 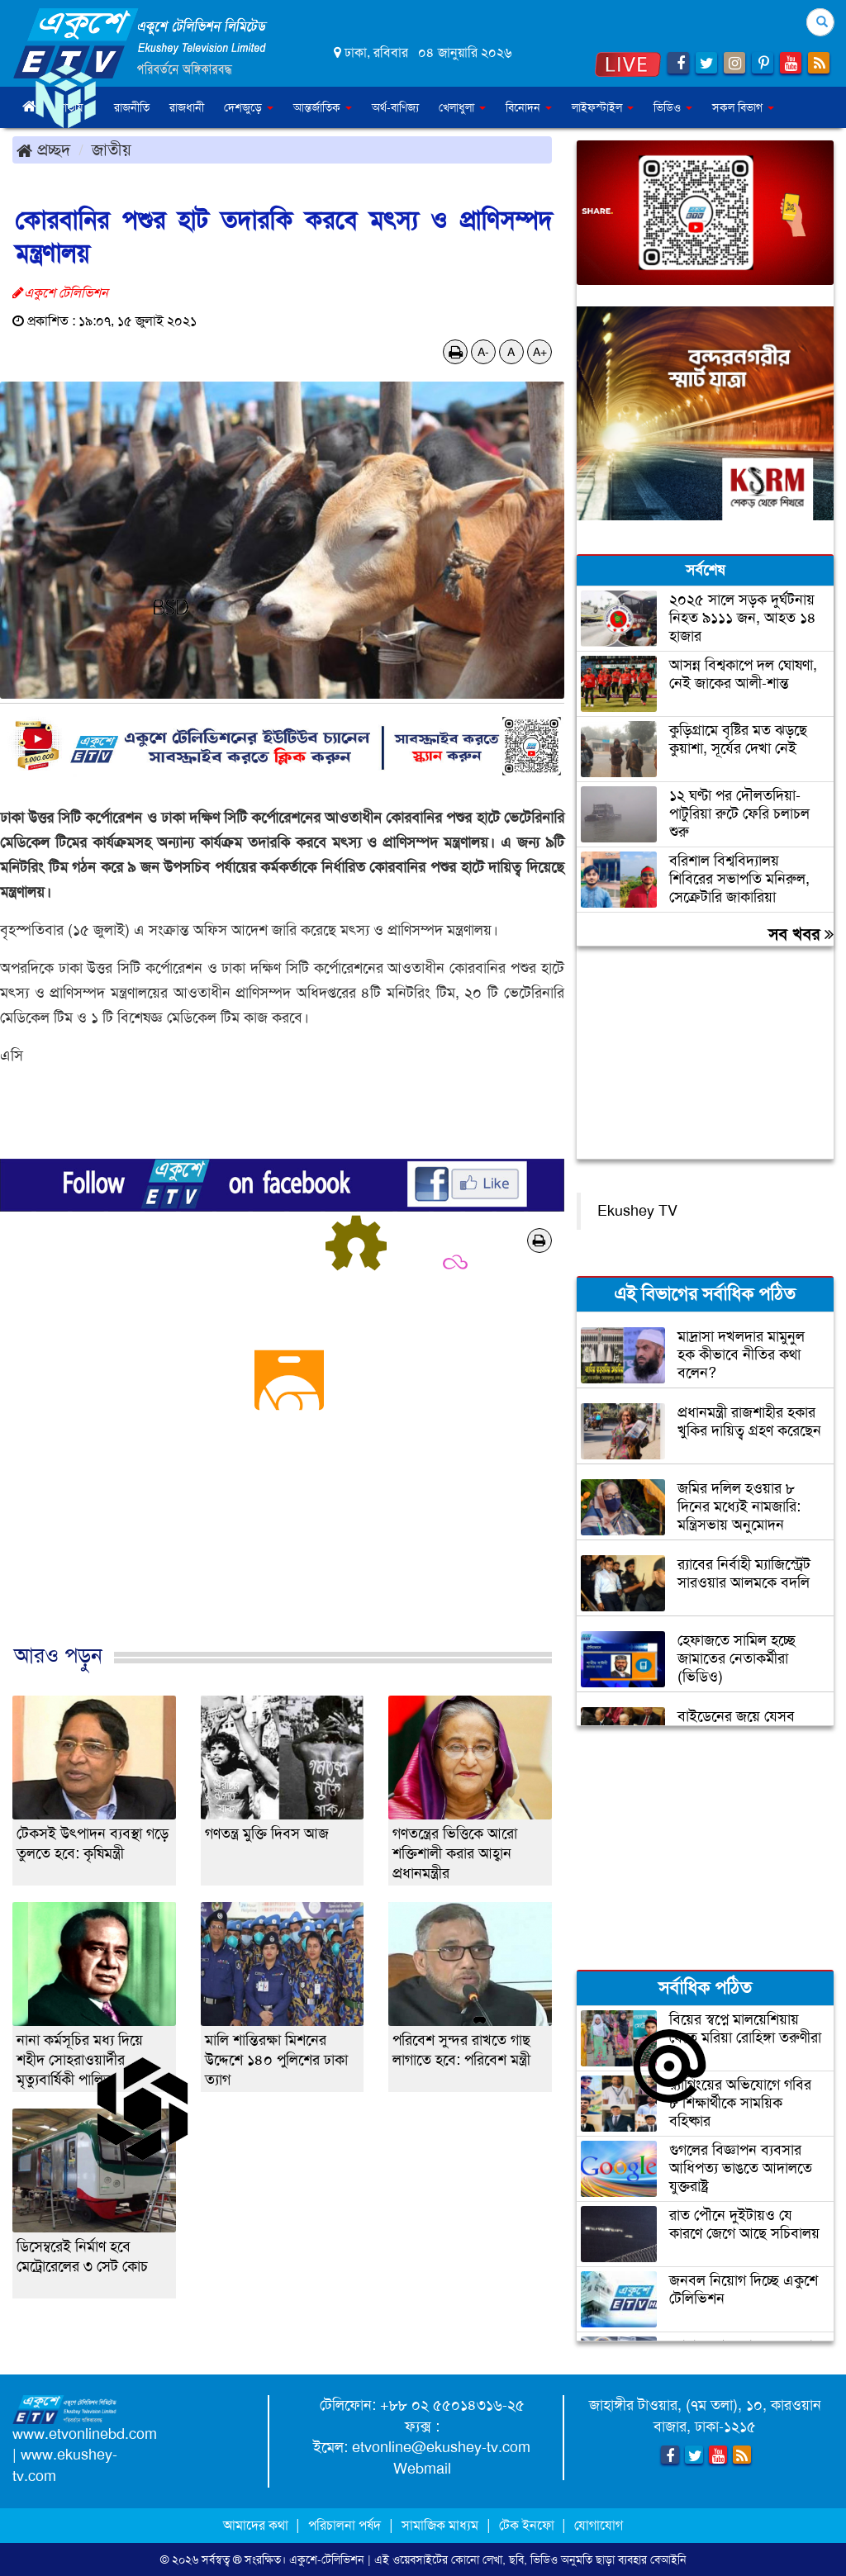 I want to click on access virtual reality or immersive mode, so click(x=479, y=2019).